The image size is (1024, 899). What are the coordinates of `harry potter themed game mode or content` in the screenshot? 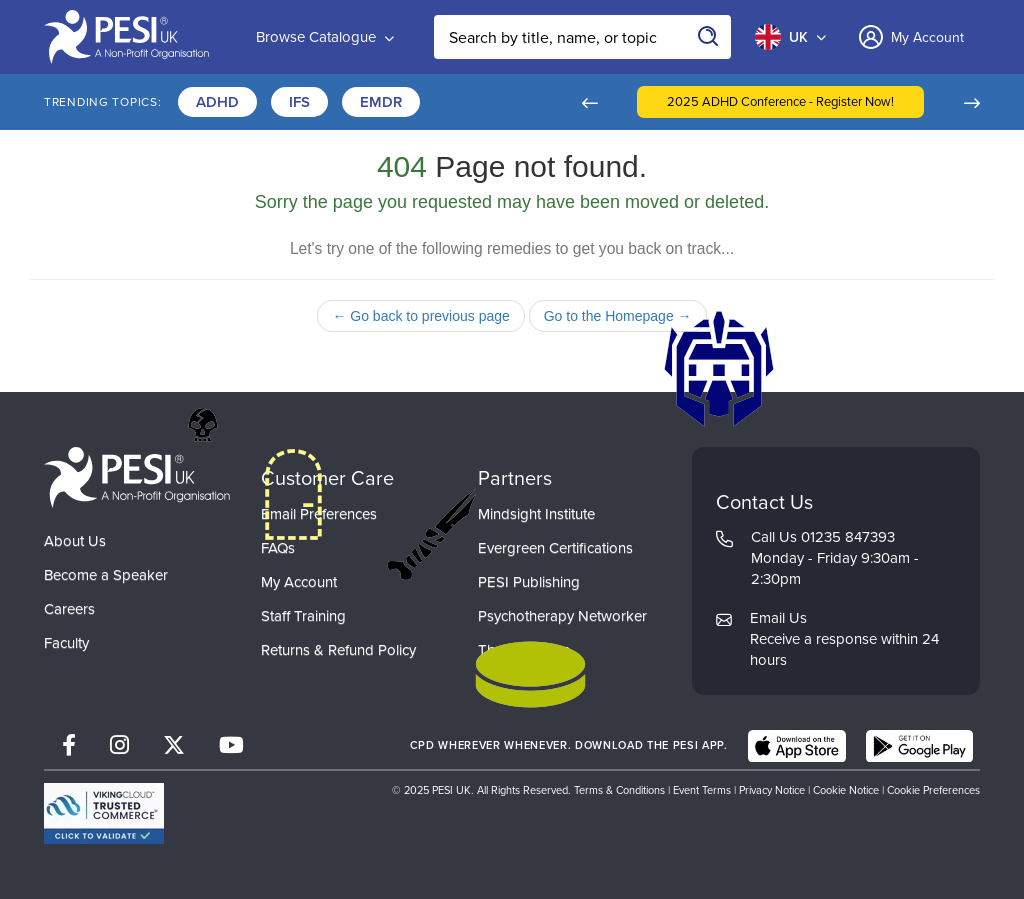 It's located at (203, 425).